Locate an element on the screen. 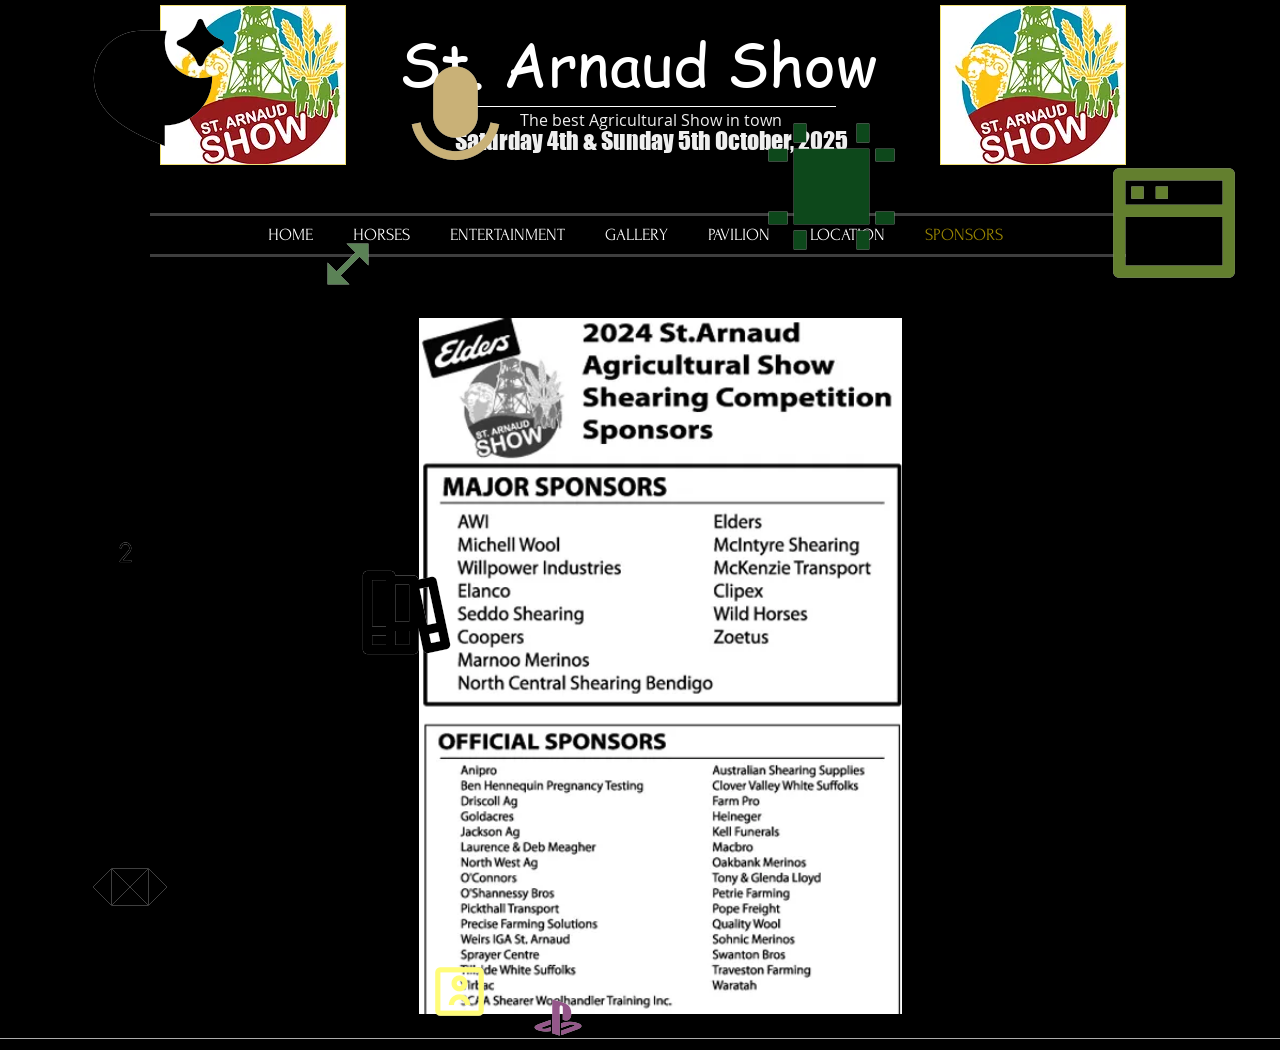 The width and height of the screenshot is (1280, 1050). start a conversation with AI assistant is located at coordinates (153, 84).